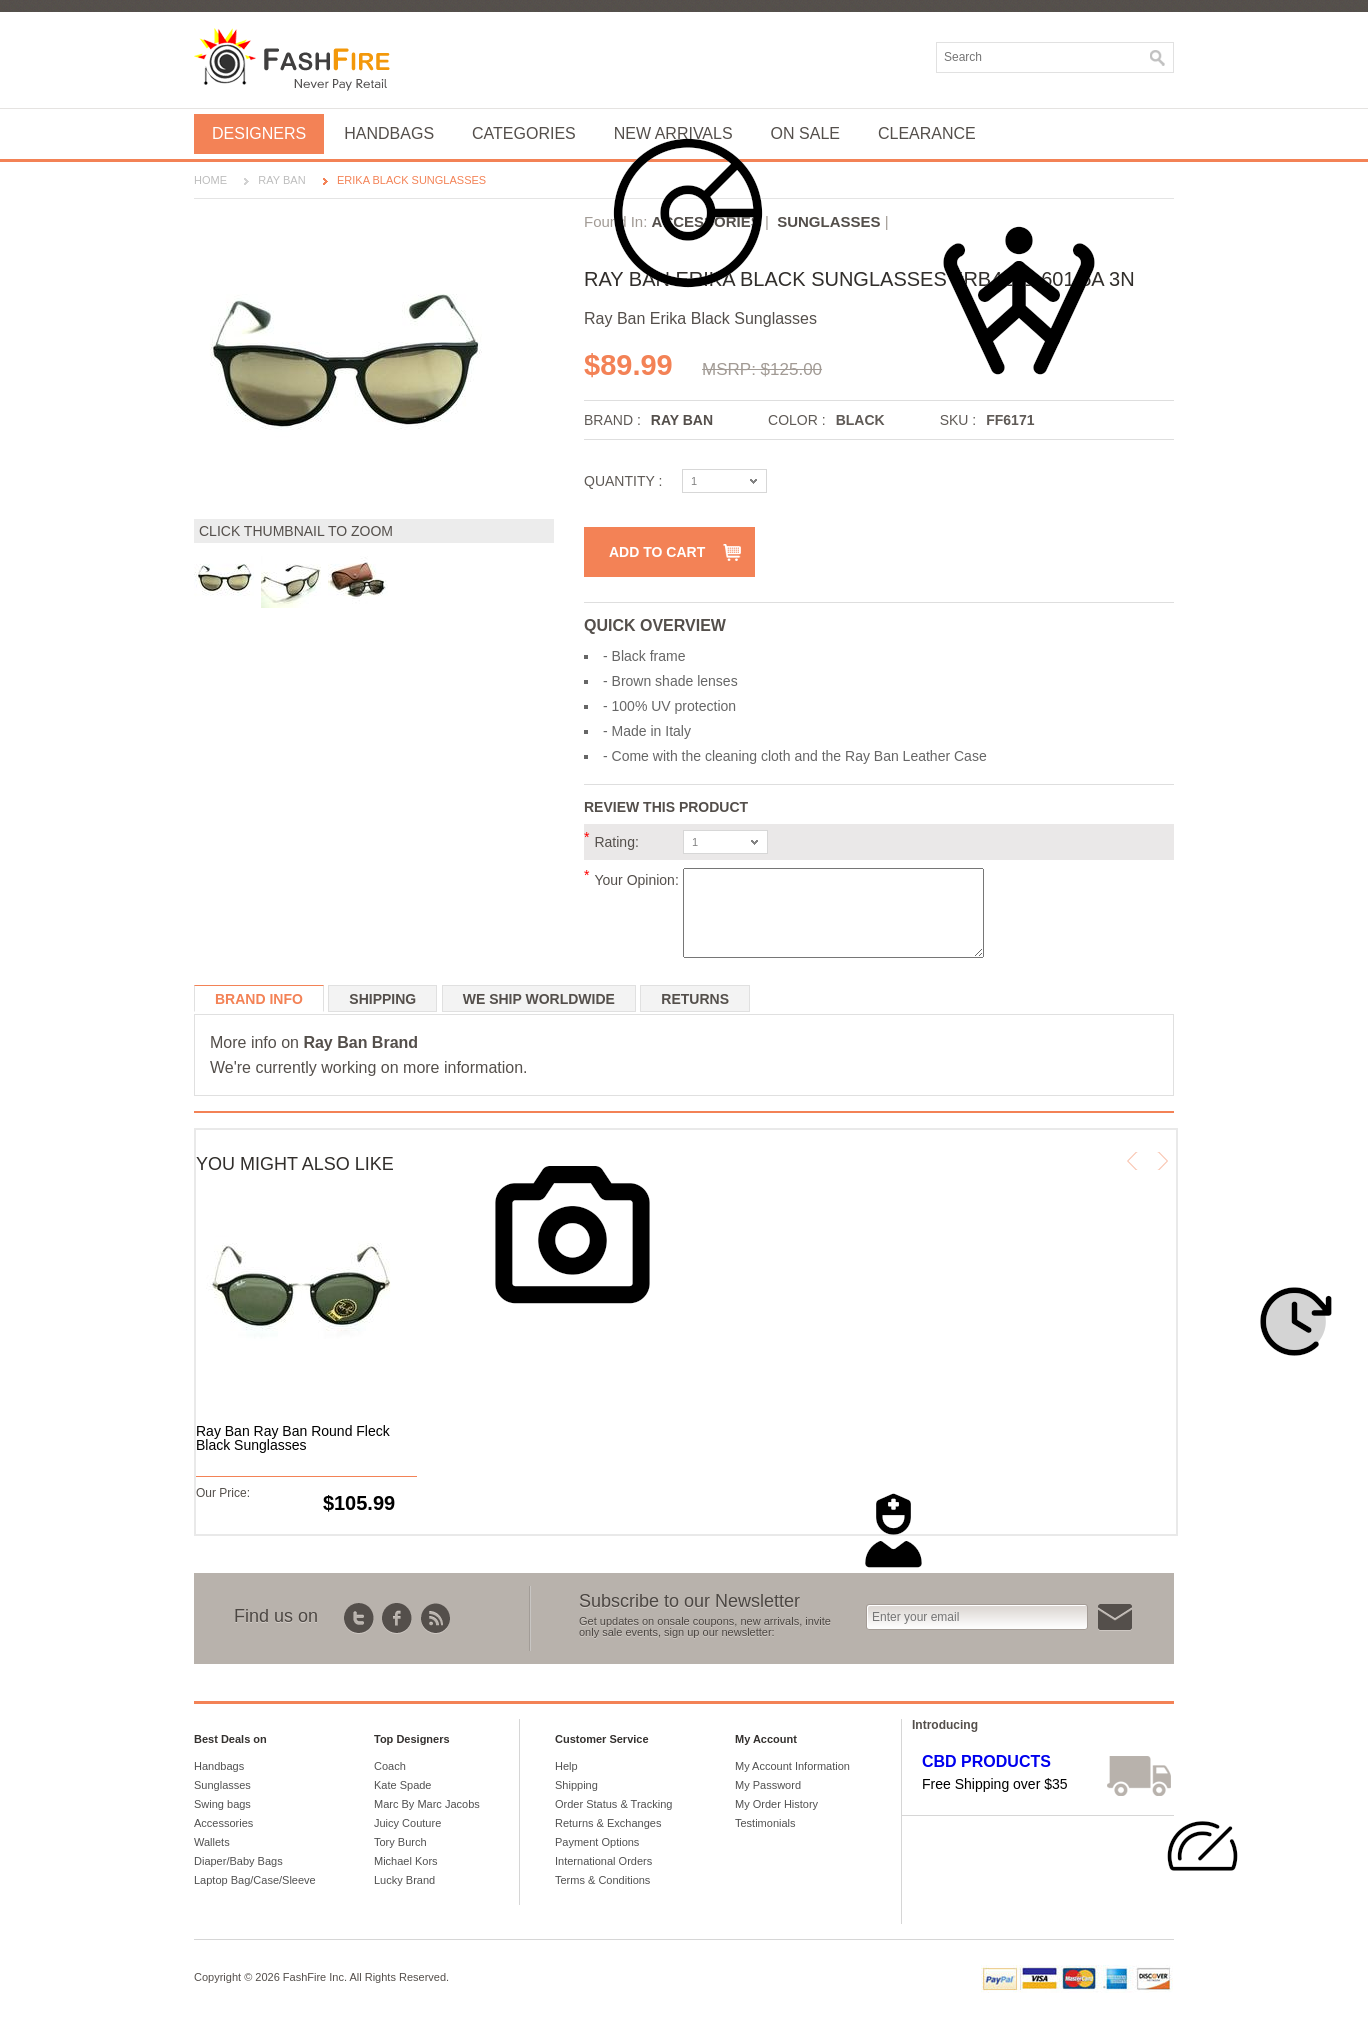 The width and height of the screenshot is (1368, 2018). I want to click on access ski jumping sports content, so click(1019, 302).